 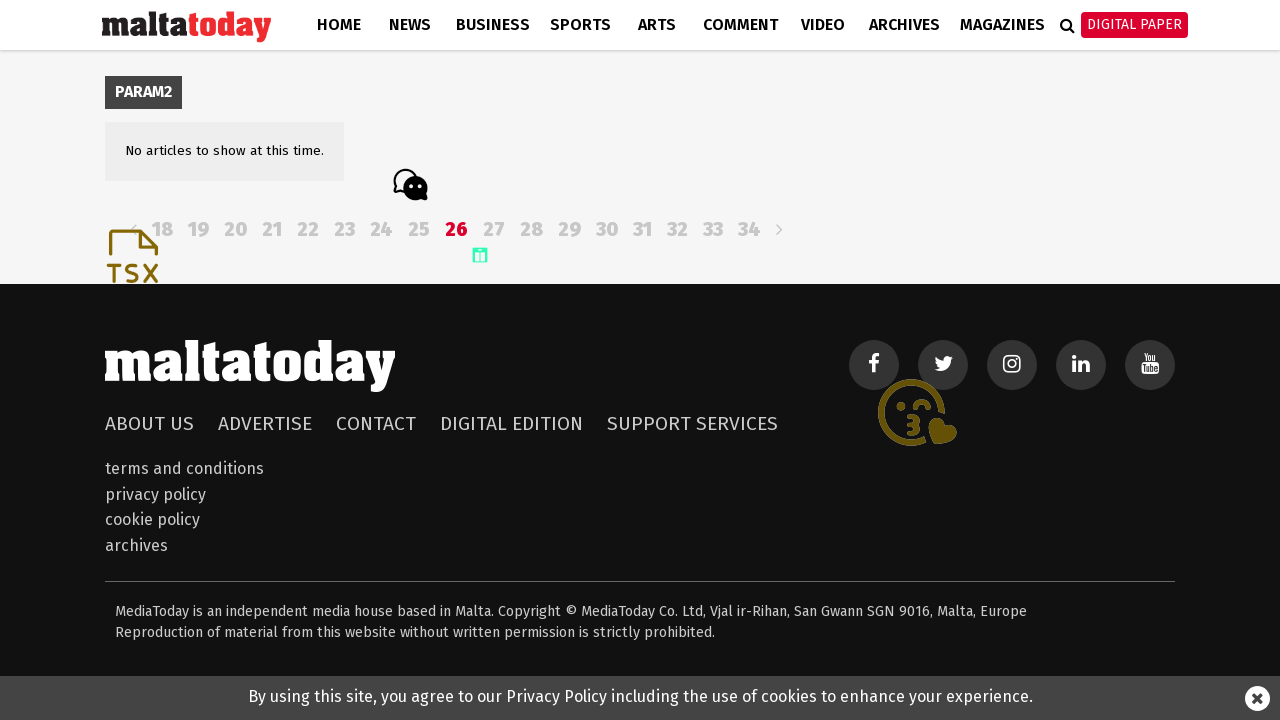 I want to click on open wechat messaging app, so click(x=410, y=184).